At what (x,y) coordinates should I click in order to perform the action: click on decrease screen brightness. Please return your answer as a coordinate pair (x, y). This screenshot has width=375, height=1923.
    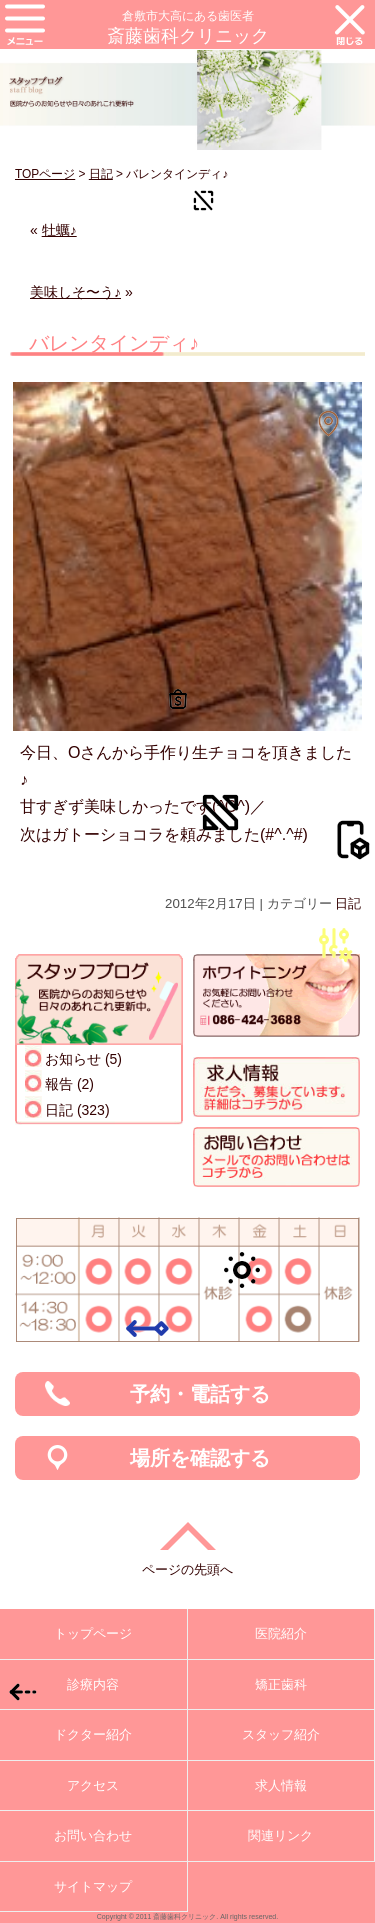
    Looking at the image, I should click on (242, 1270).